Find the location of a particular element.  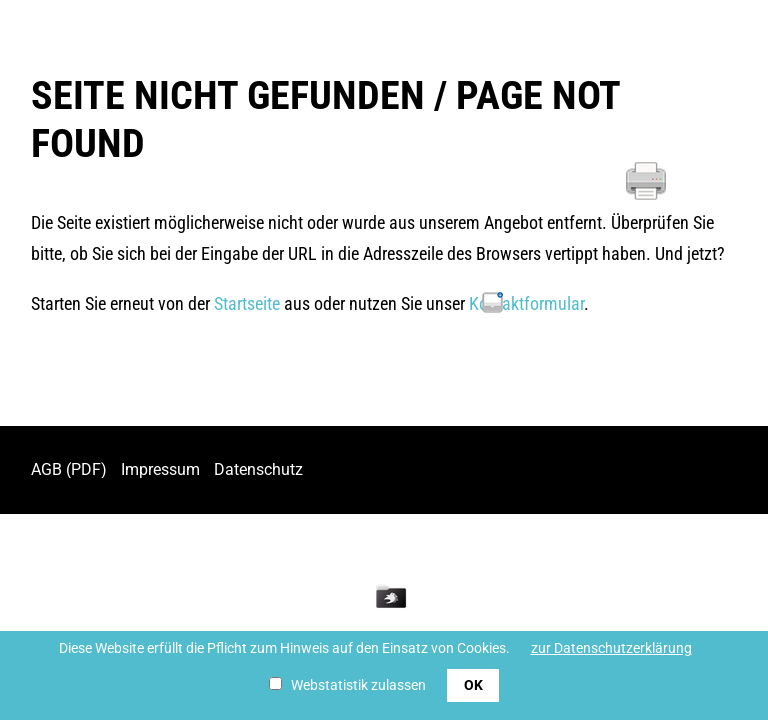

print the current document is located at coordinates (646, 181).